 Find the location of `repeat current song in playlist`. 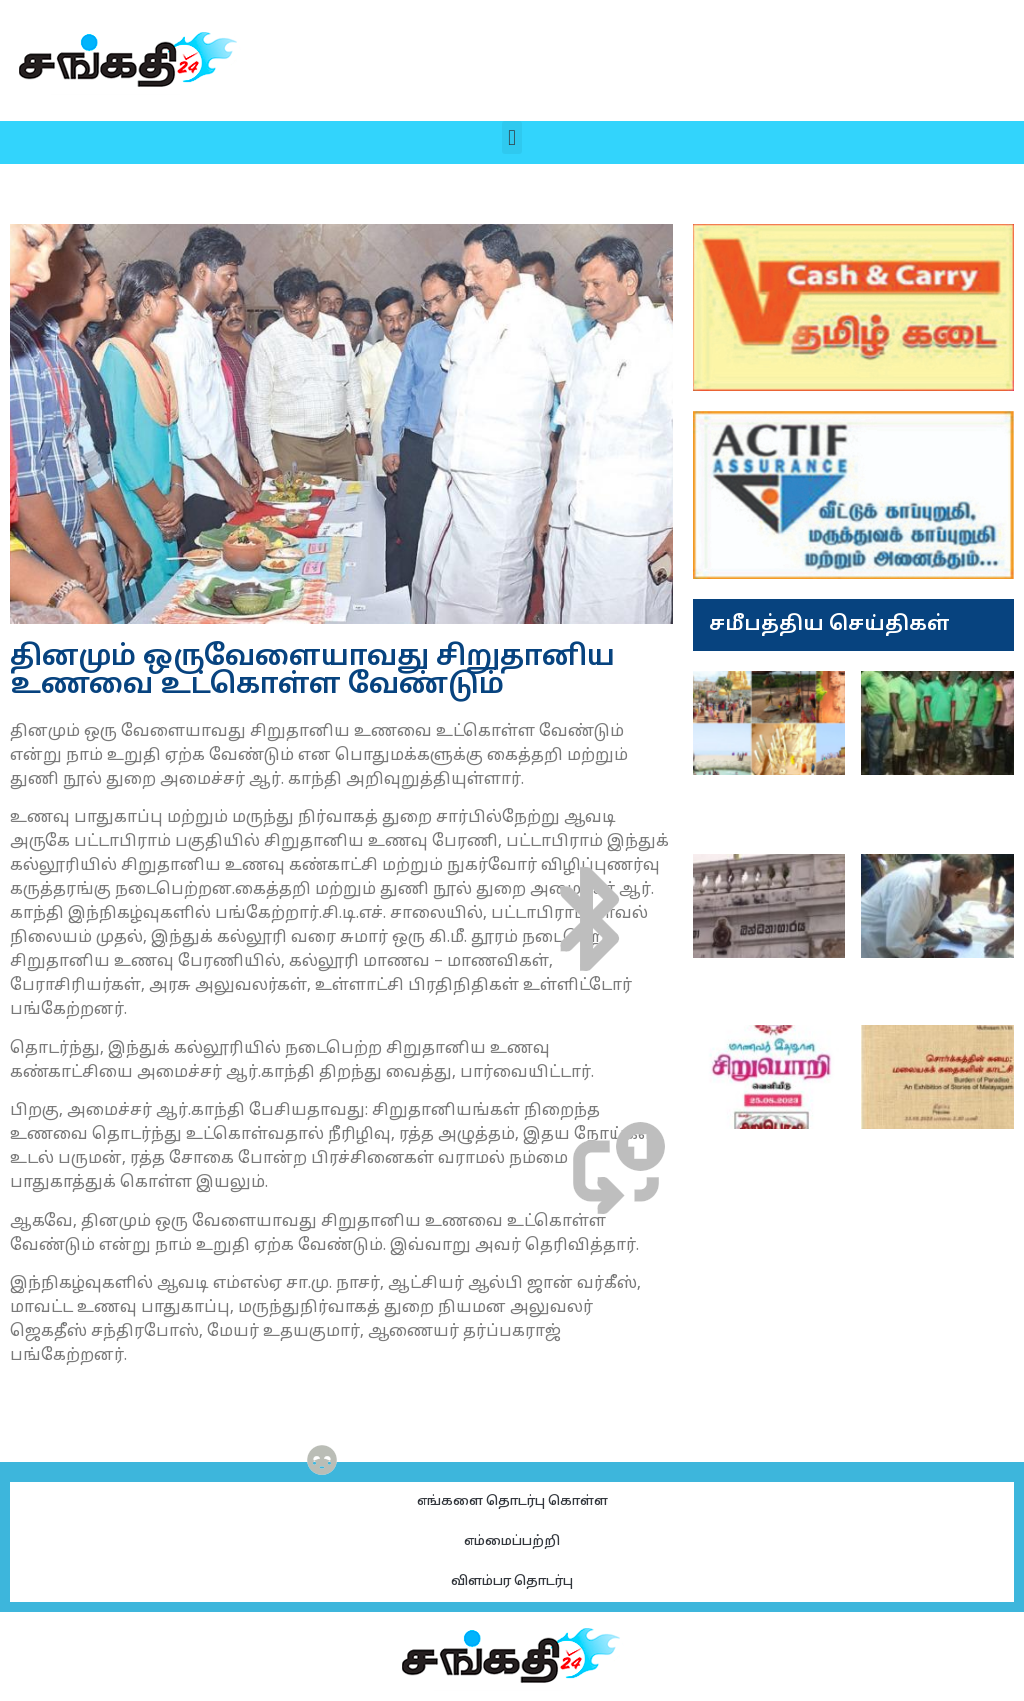

repeat current song in playlist is located at coordinates (616, 1171).